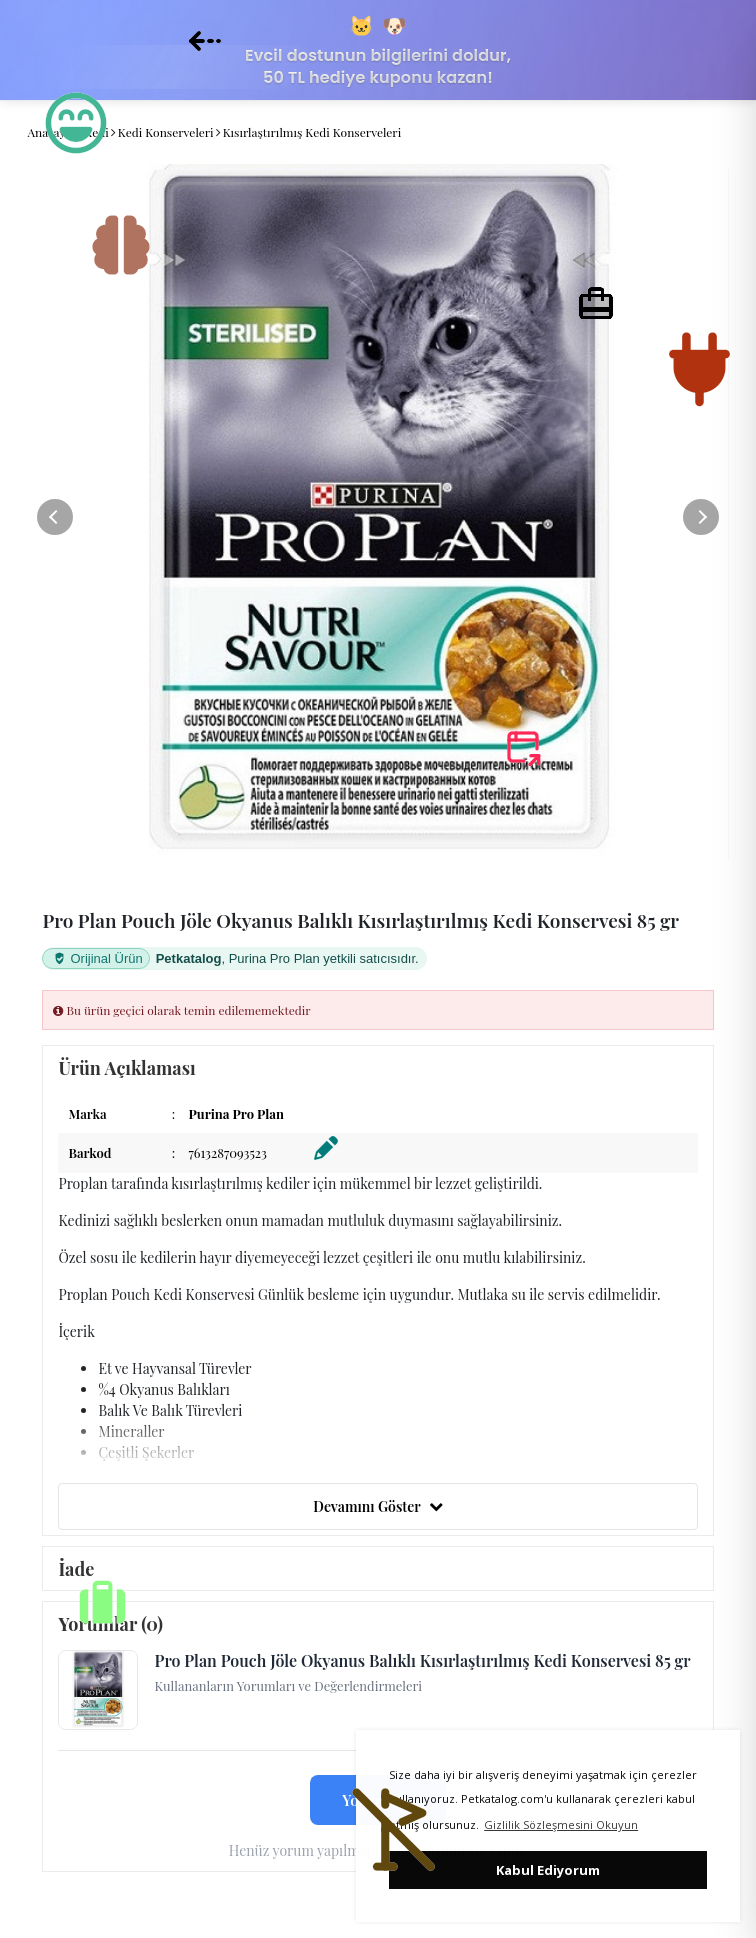  I want to click on share current webpage, so click(523, 747).